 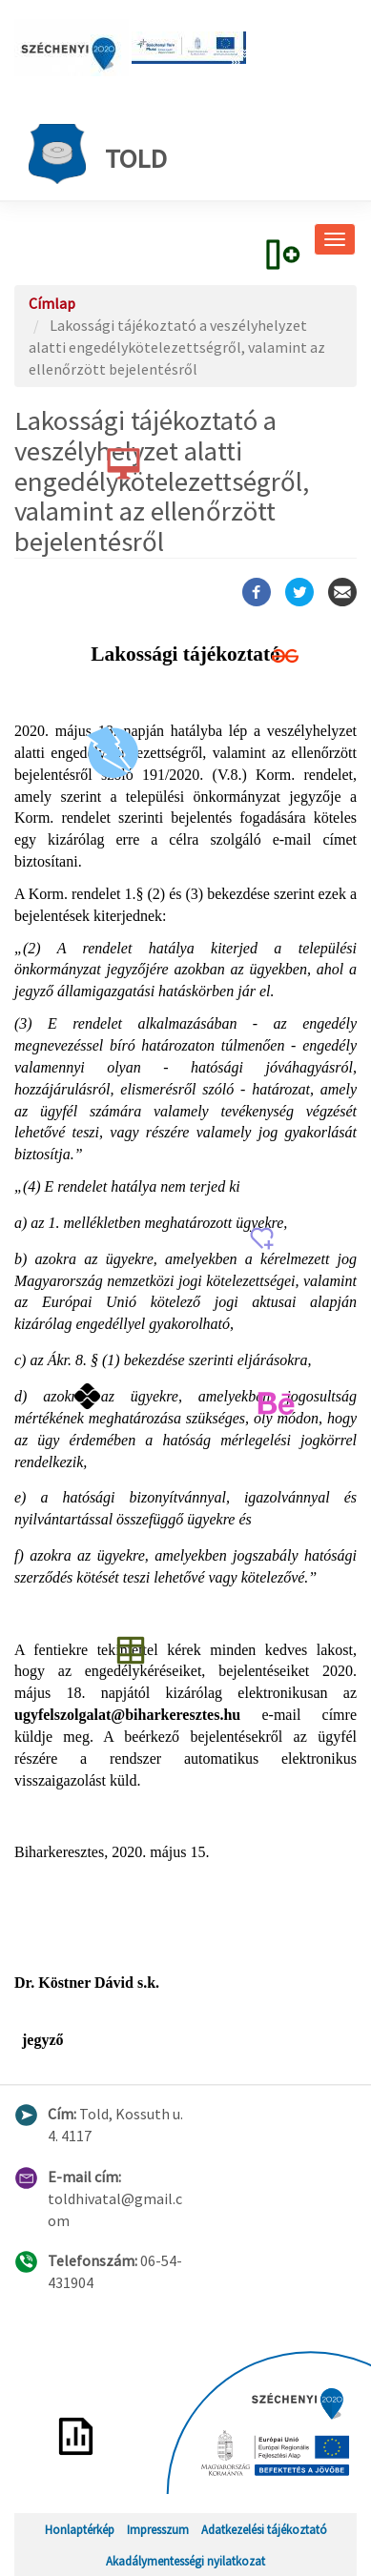 I want to click on visit geeksforgeeks website, so click(x=285, y=656).